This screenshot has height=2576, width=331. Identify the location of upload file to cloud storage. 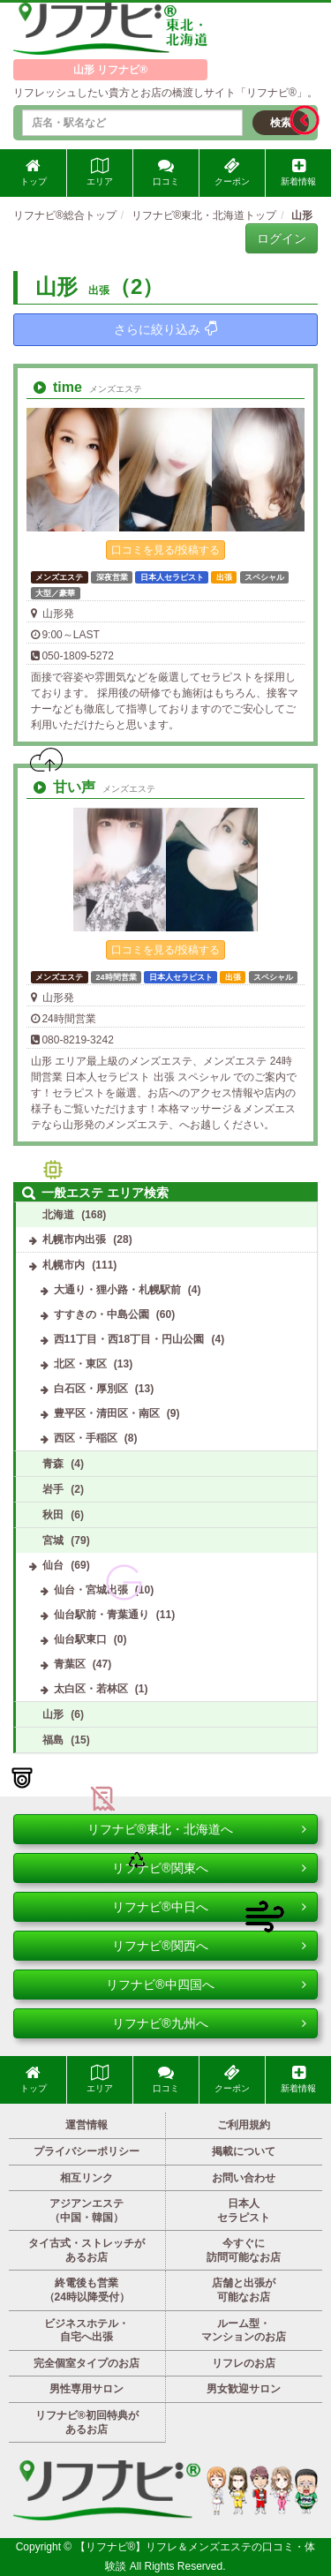
(46, 759).